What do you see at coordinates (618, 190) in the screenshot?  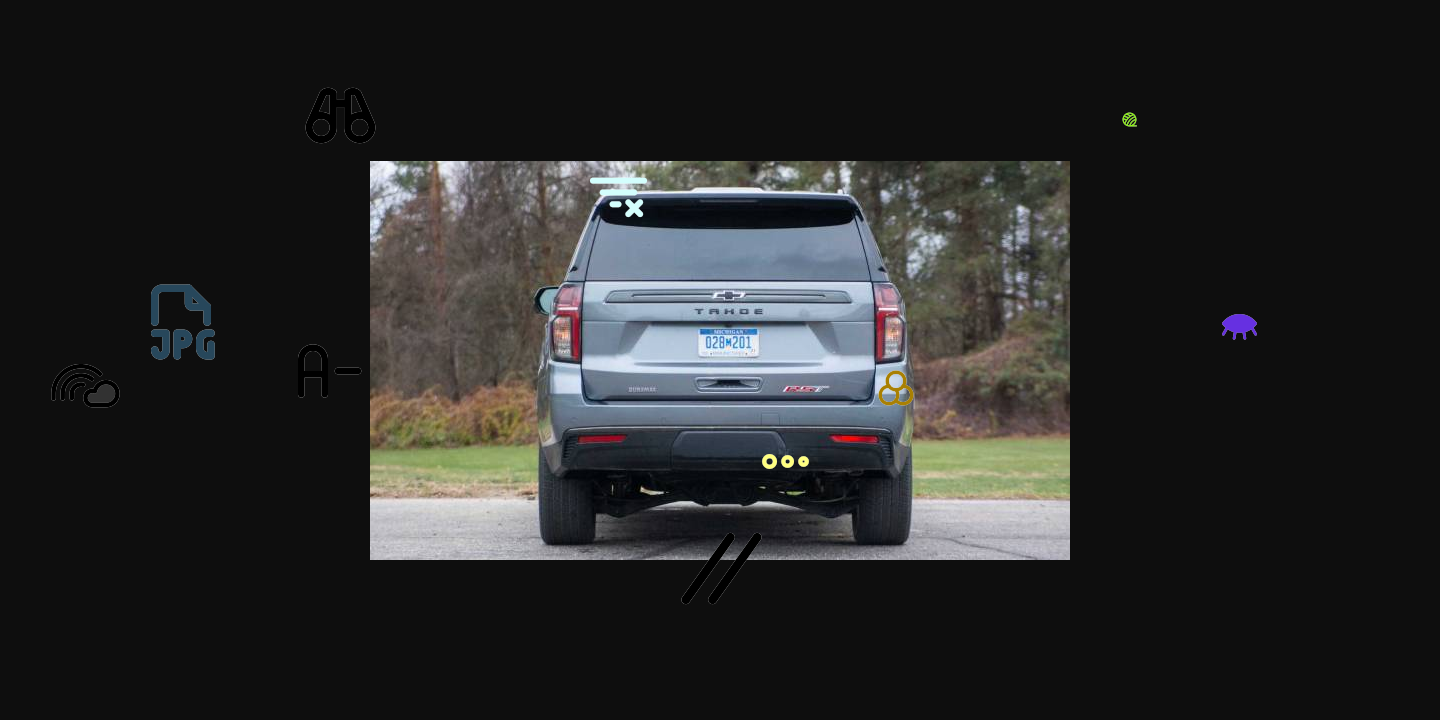 I see `clear all active filters` at bounding box center [618, 190].